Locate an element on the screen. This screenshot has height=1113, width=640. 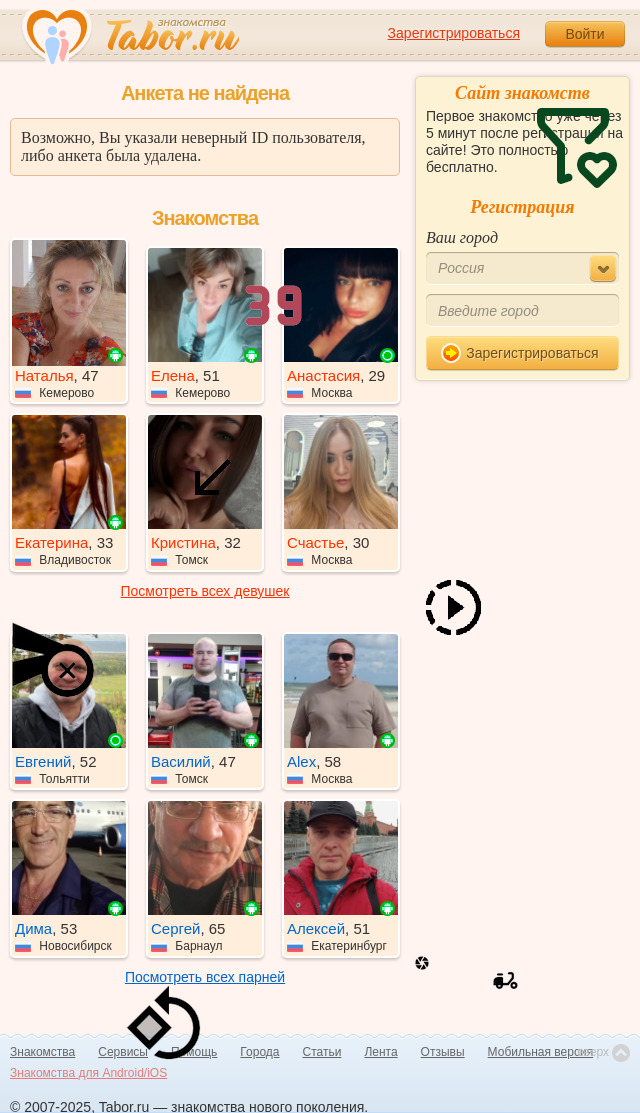
filter by favorites is located at coordinates (573, 144).